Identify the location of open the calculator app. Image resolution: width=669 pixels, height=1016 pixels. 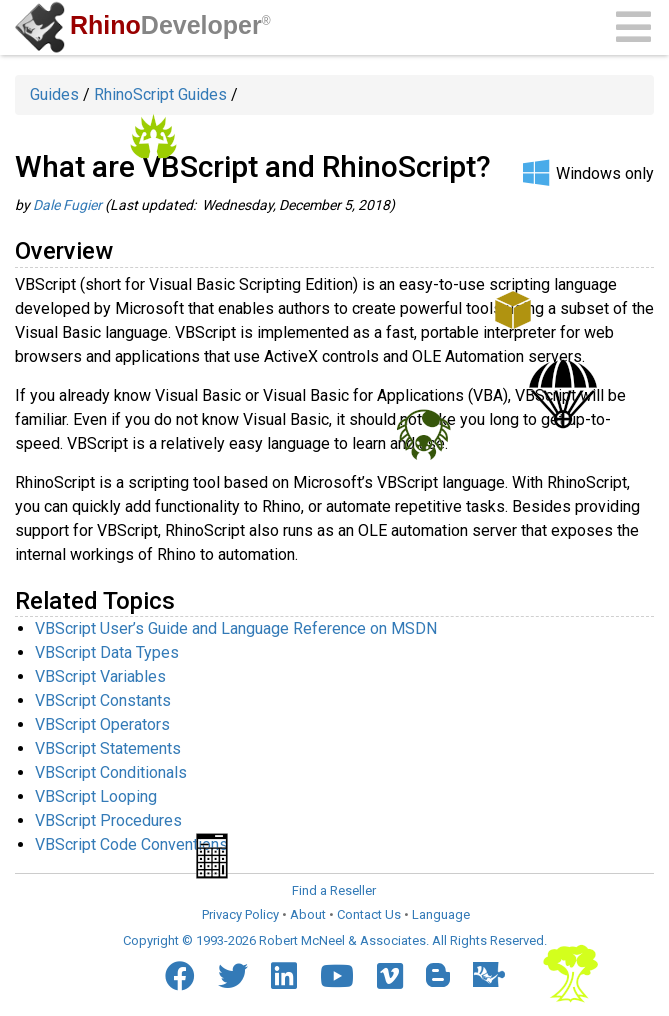
(212, 856).